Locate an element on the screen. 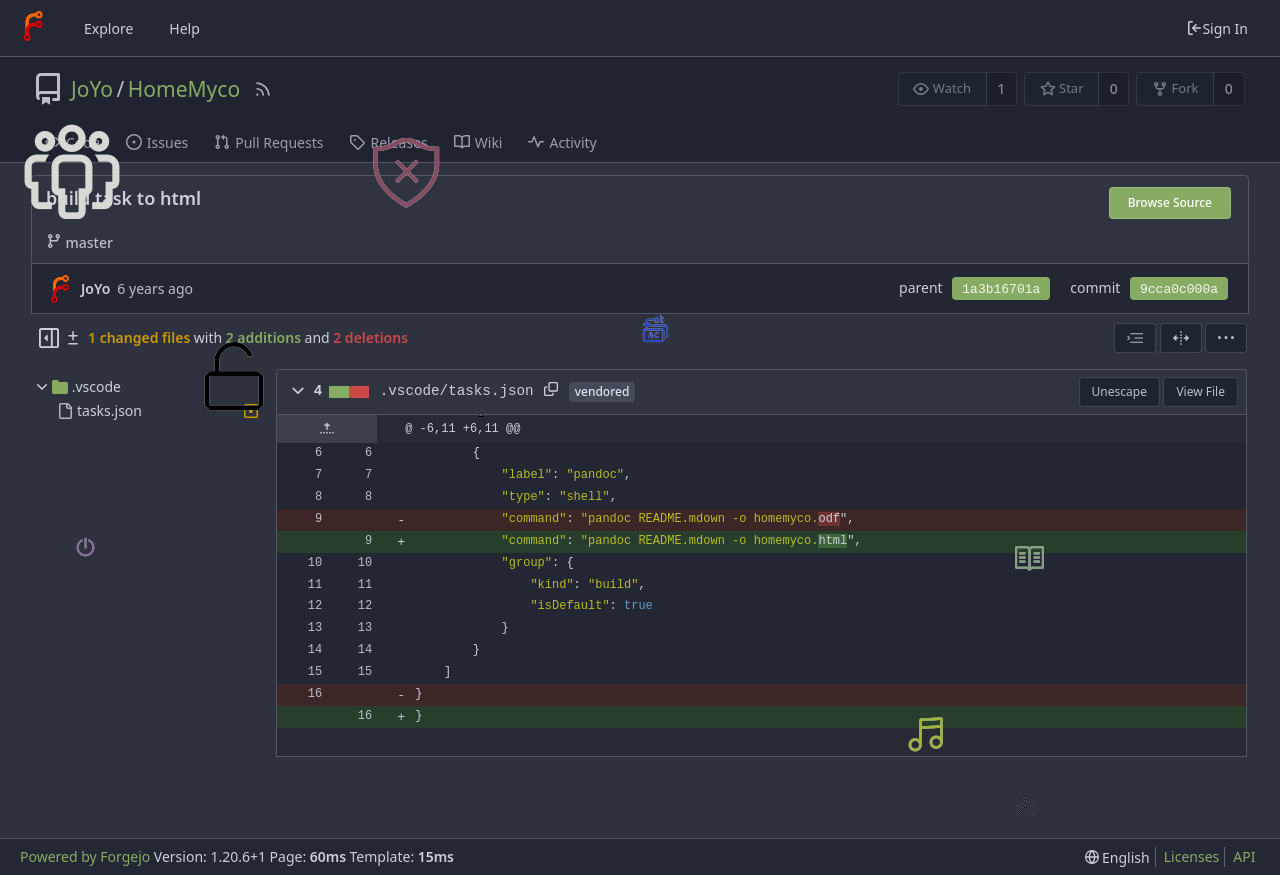 The width and height of the screenshot is (1280, 875). unverified function breakpoint in debug mode is located at coordinates (481, 414).